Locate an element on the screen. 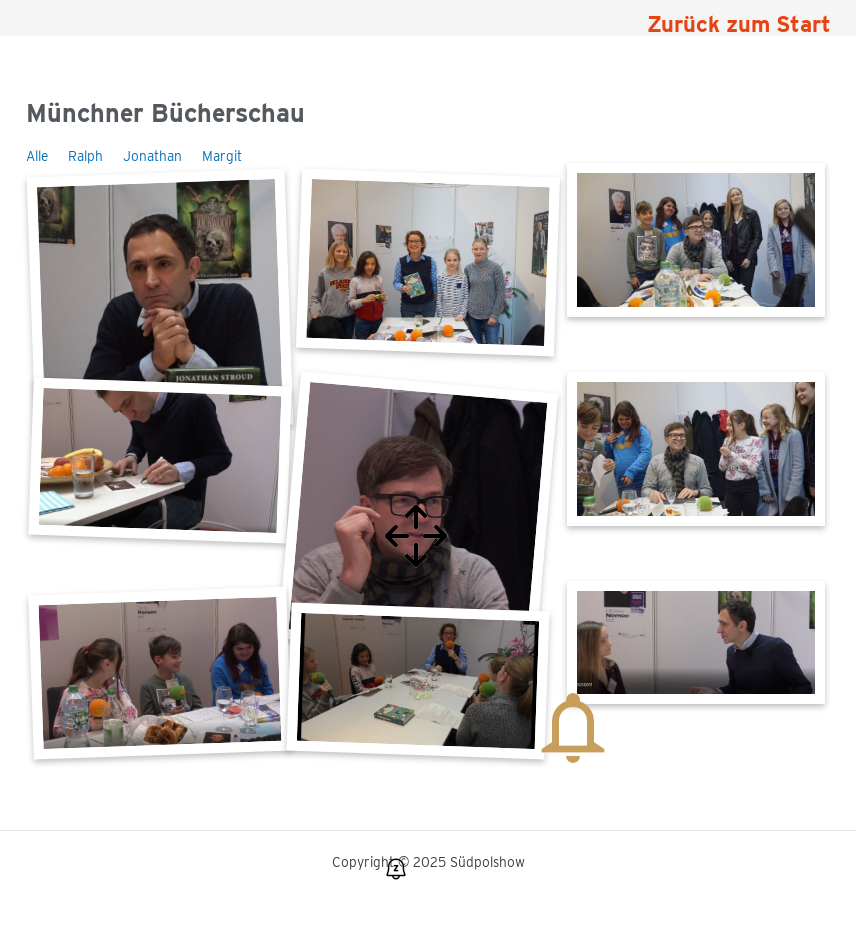  expand content in all directions is located at coordinates (416, 536).